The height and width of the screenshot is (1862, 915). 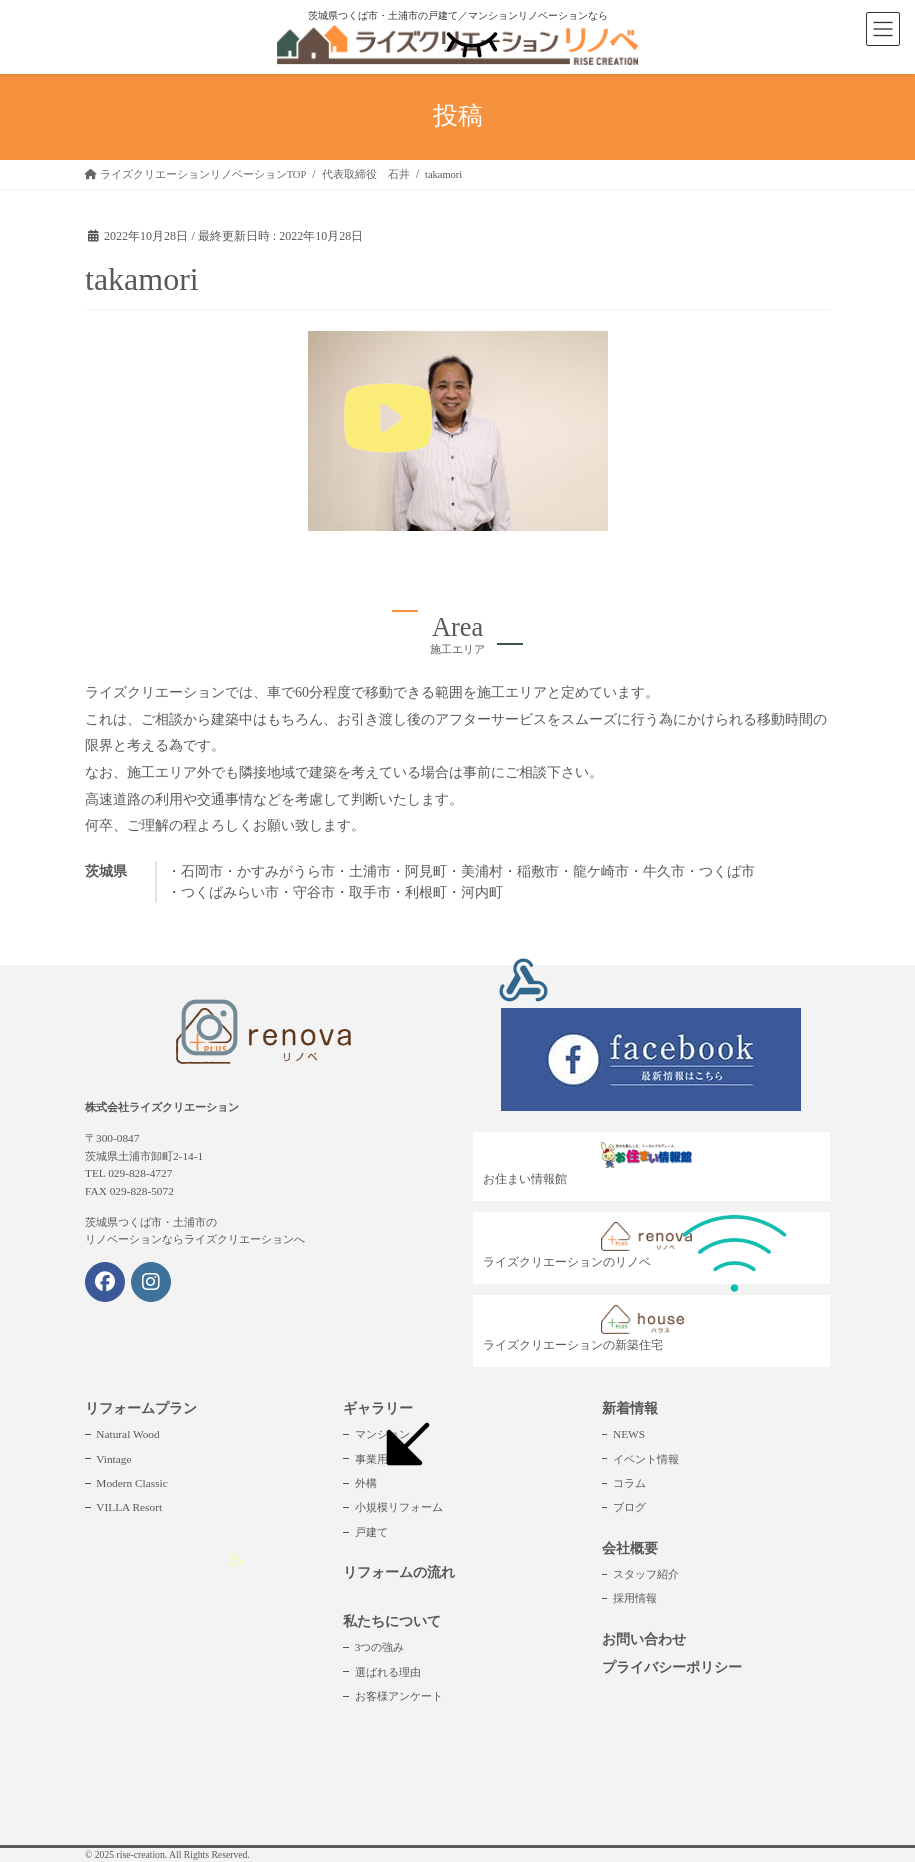 What do you see at coordinates (472, 40) in the screenshot?
I see `hide password or sensitive content` at bounding box center [472, 40].